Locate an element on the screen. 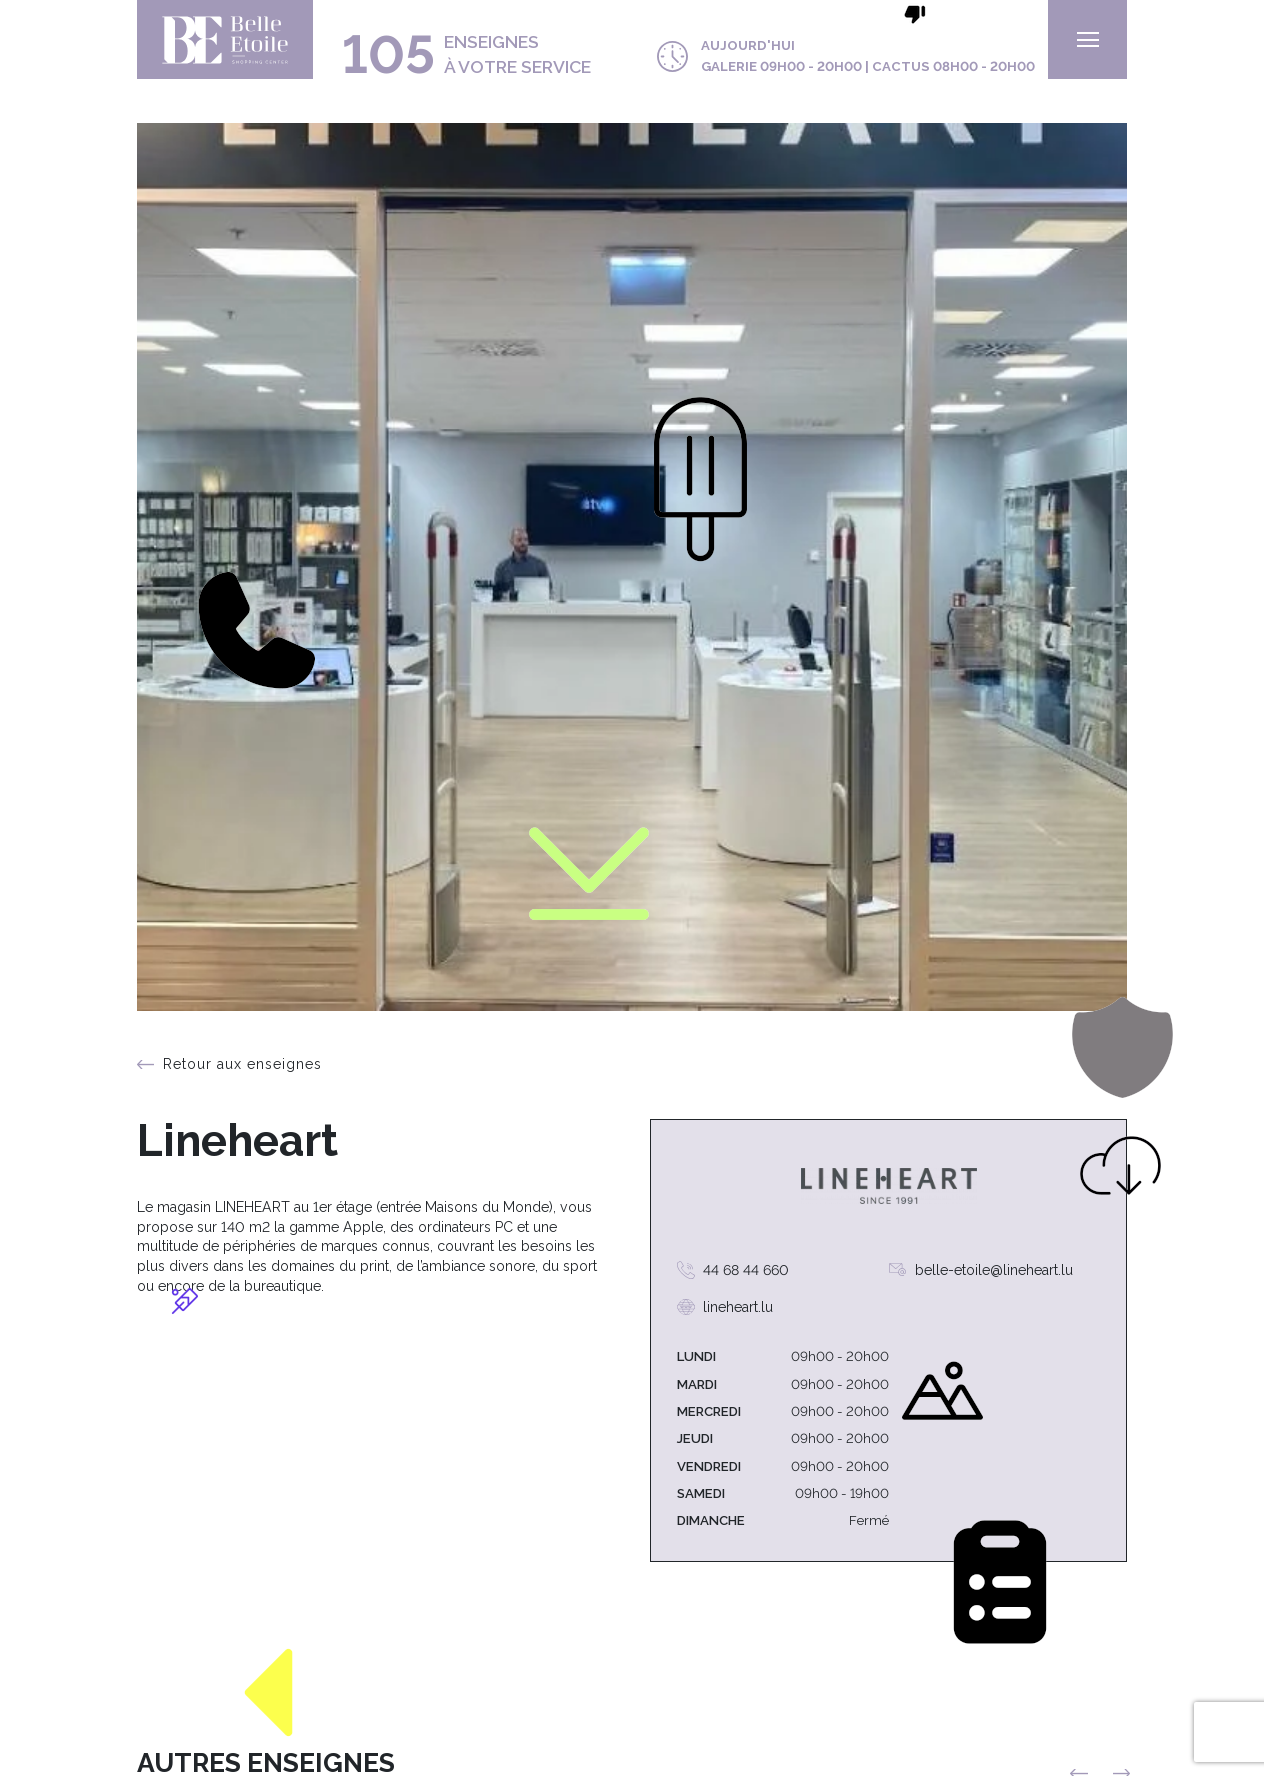 The image size is (1264, 1776). access summer or seasonal content is located at coordinates (700, 476).